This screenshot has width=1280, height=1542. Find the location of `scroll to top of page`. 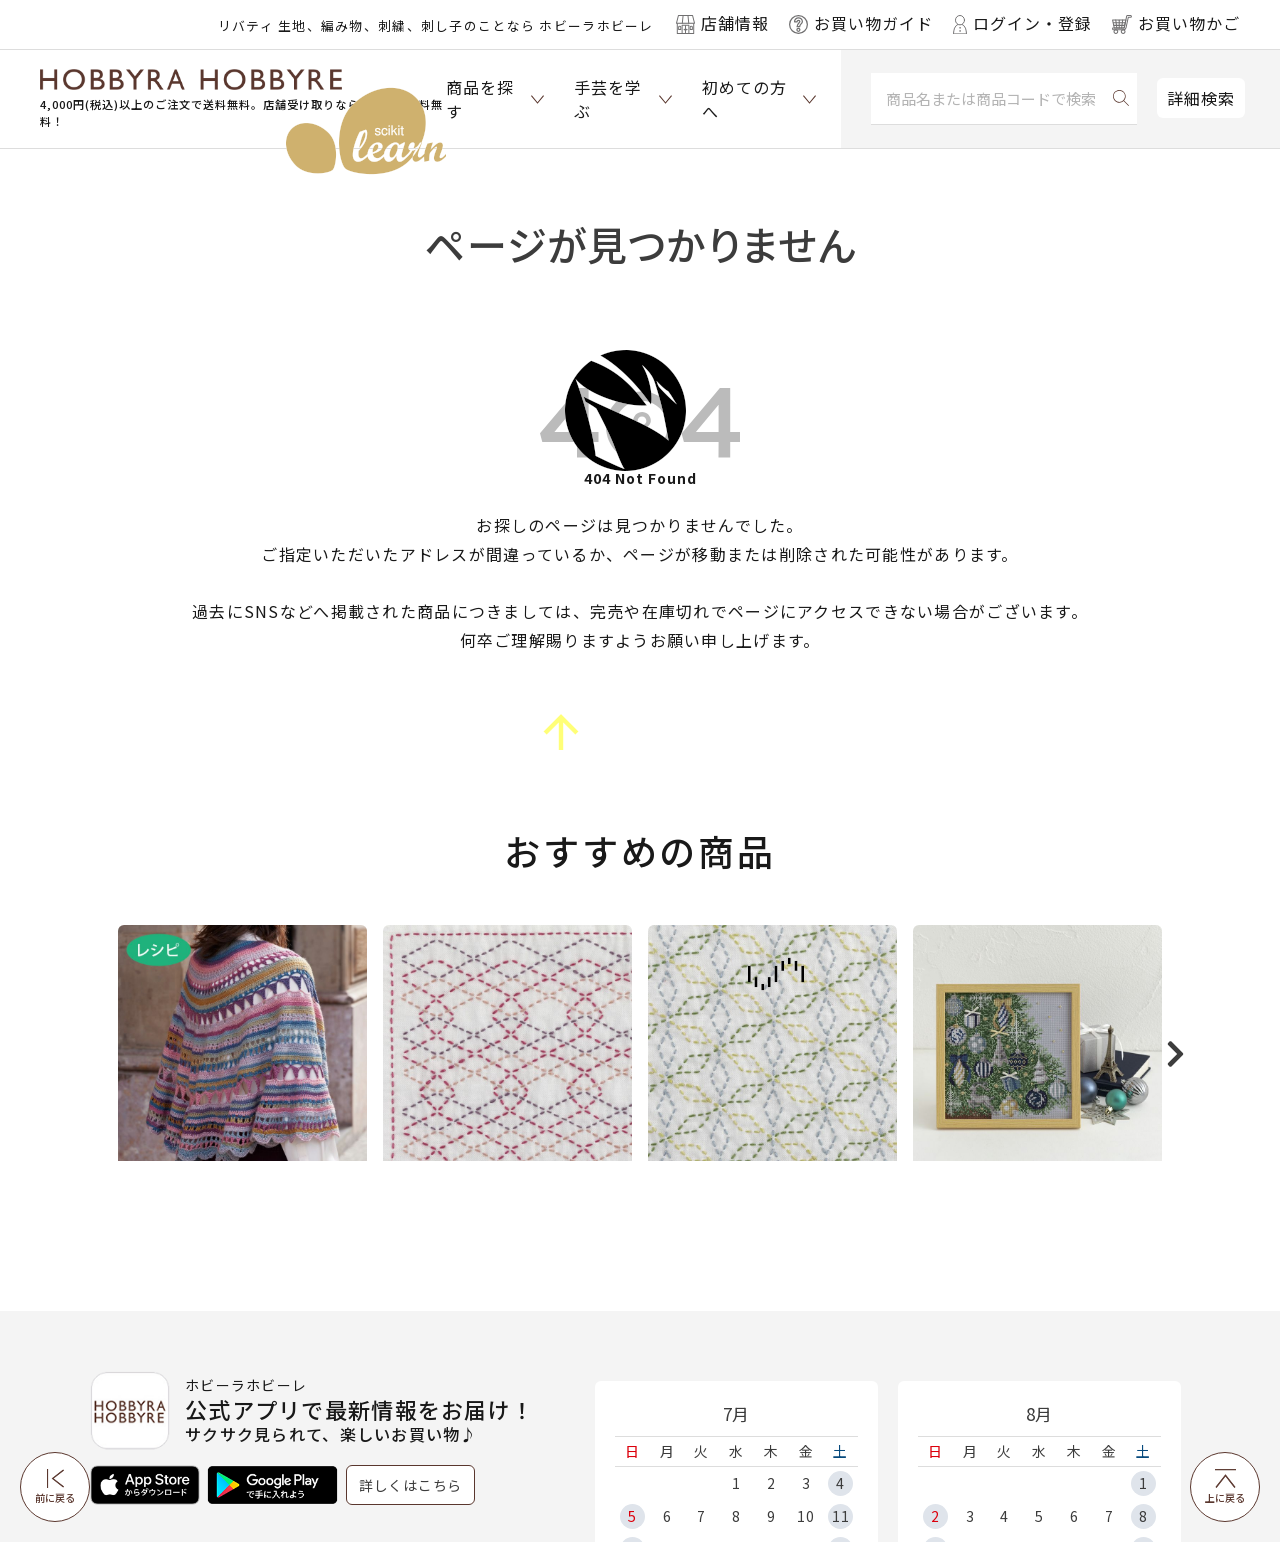

scroll to top of page is located at coordinates (561, 732).